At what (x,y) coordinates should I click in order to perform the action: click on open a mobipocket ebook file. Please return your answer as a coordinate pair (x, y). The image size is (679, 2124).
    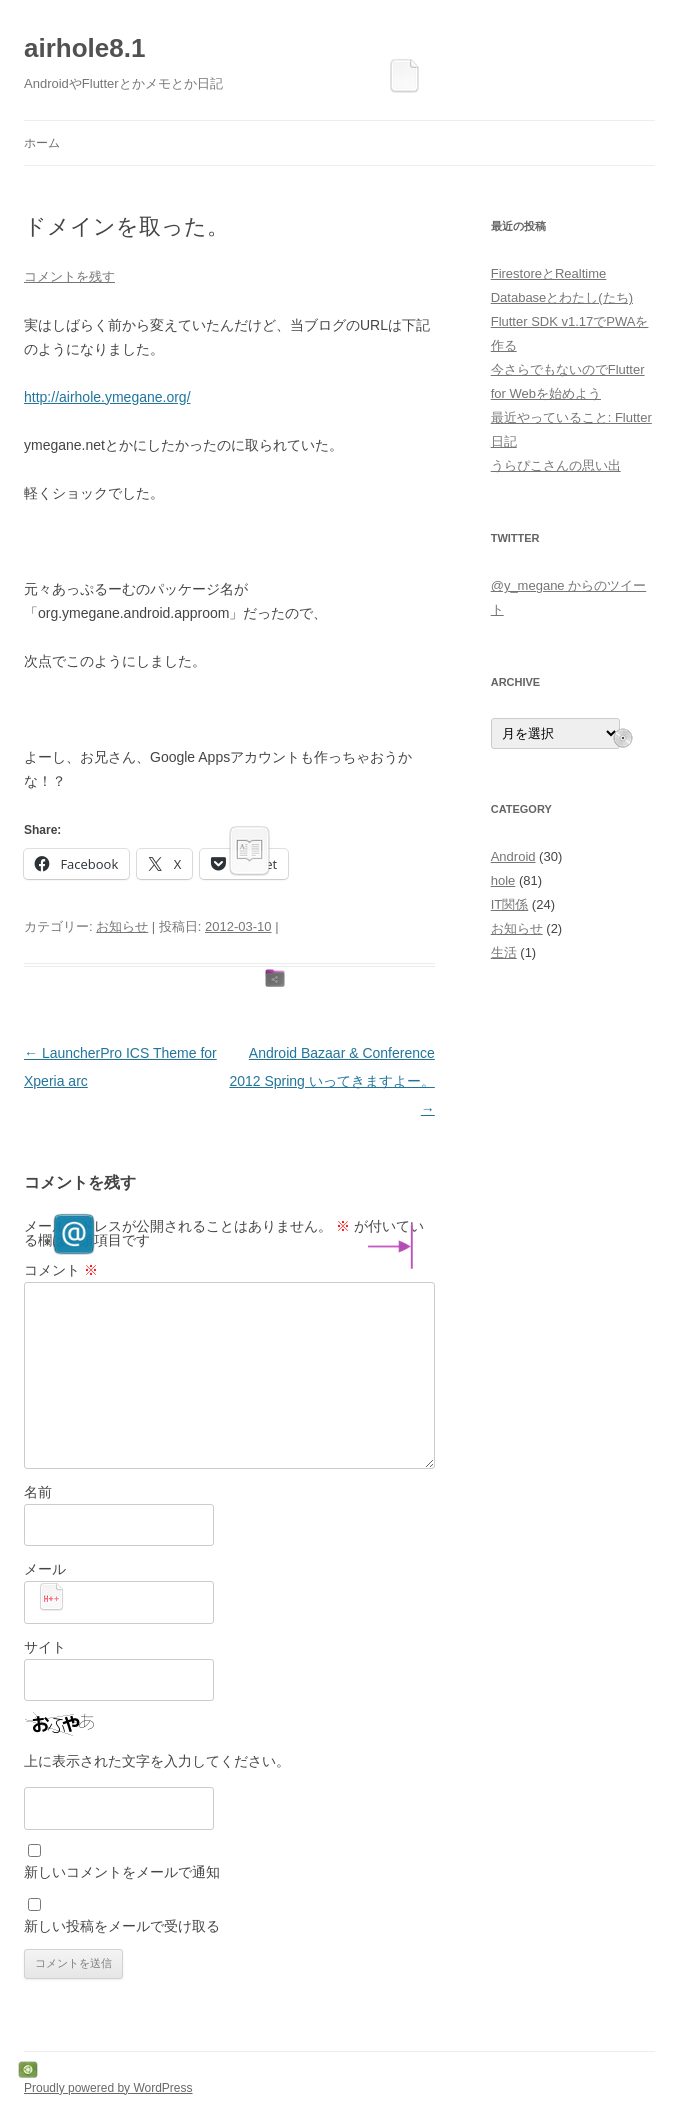
    Looking at the image, I should click on (249, 850).